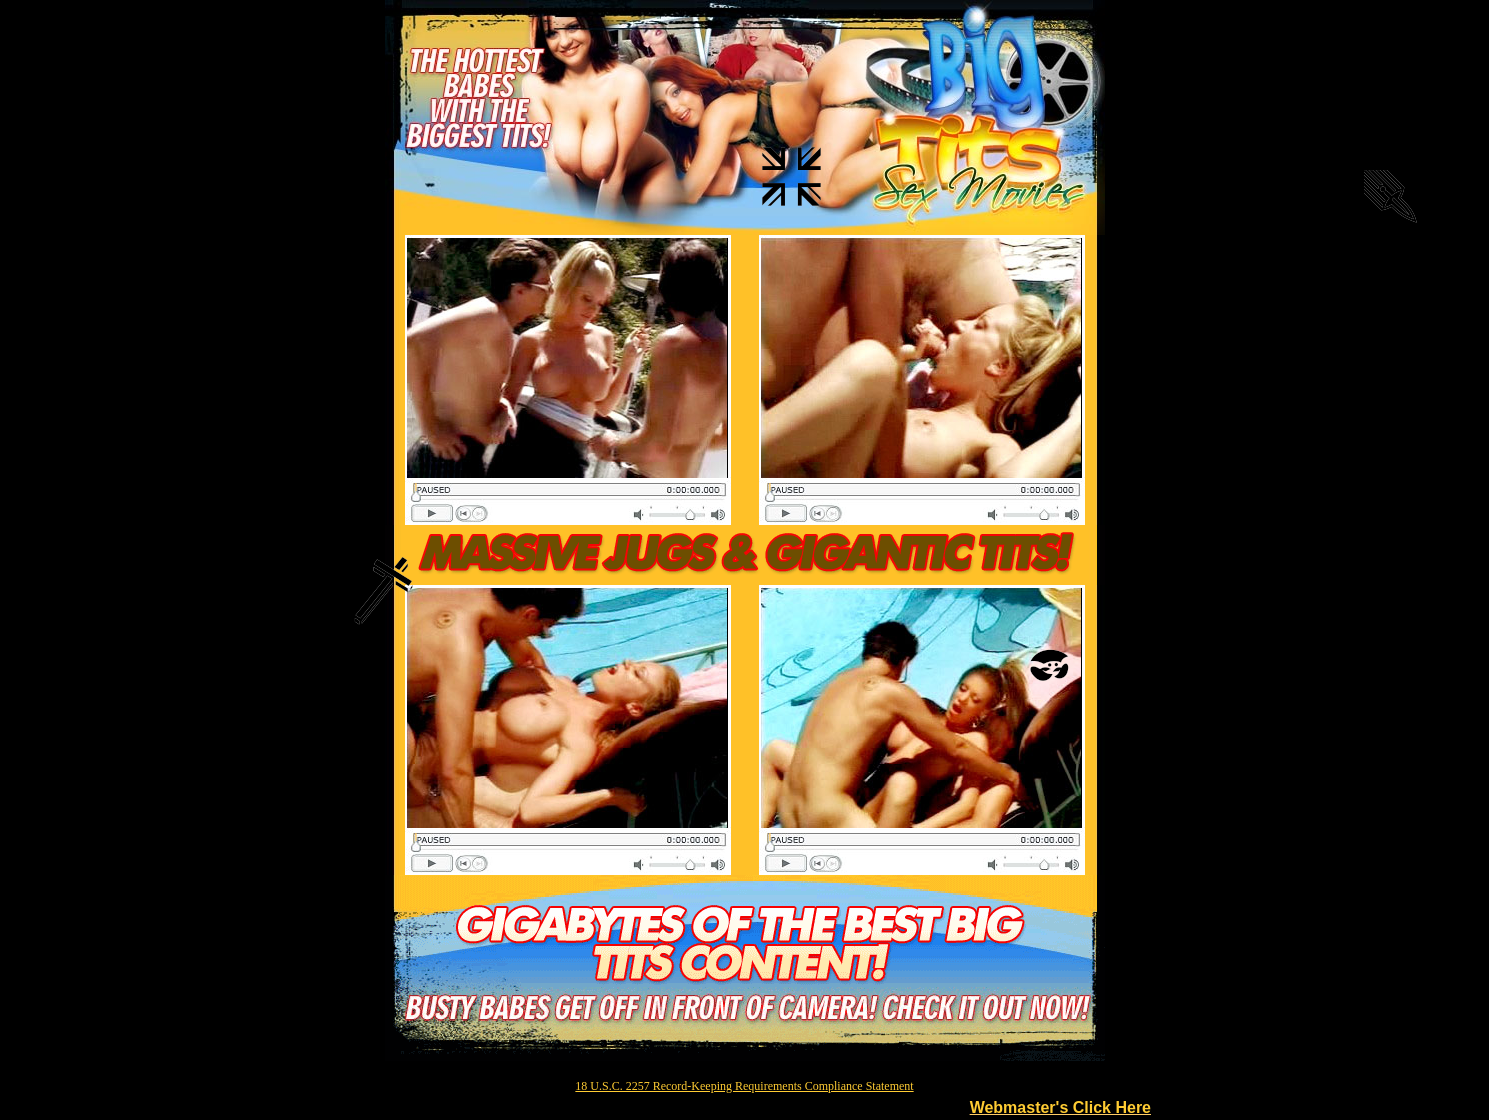  Describe the element at coordinates (1049, 665) in the screenshot. I see `crab character or creature in a game interface` at that location.